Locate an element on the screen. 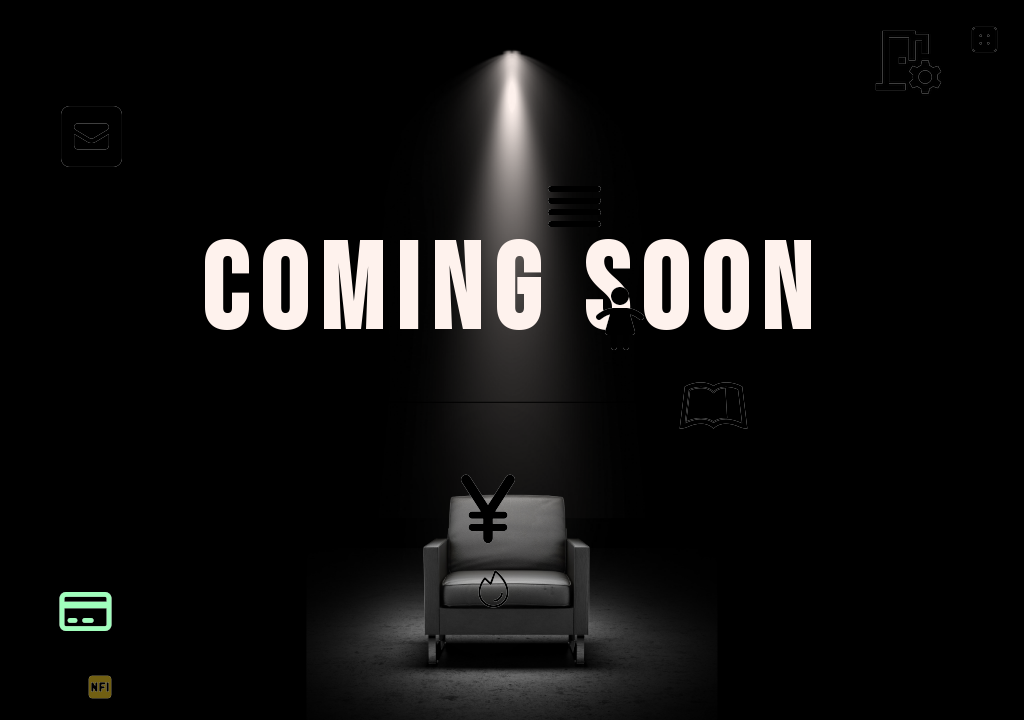 This screenshot has width=1024, height=720. view price in japanese yen is located at coordinates (488, 509).